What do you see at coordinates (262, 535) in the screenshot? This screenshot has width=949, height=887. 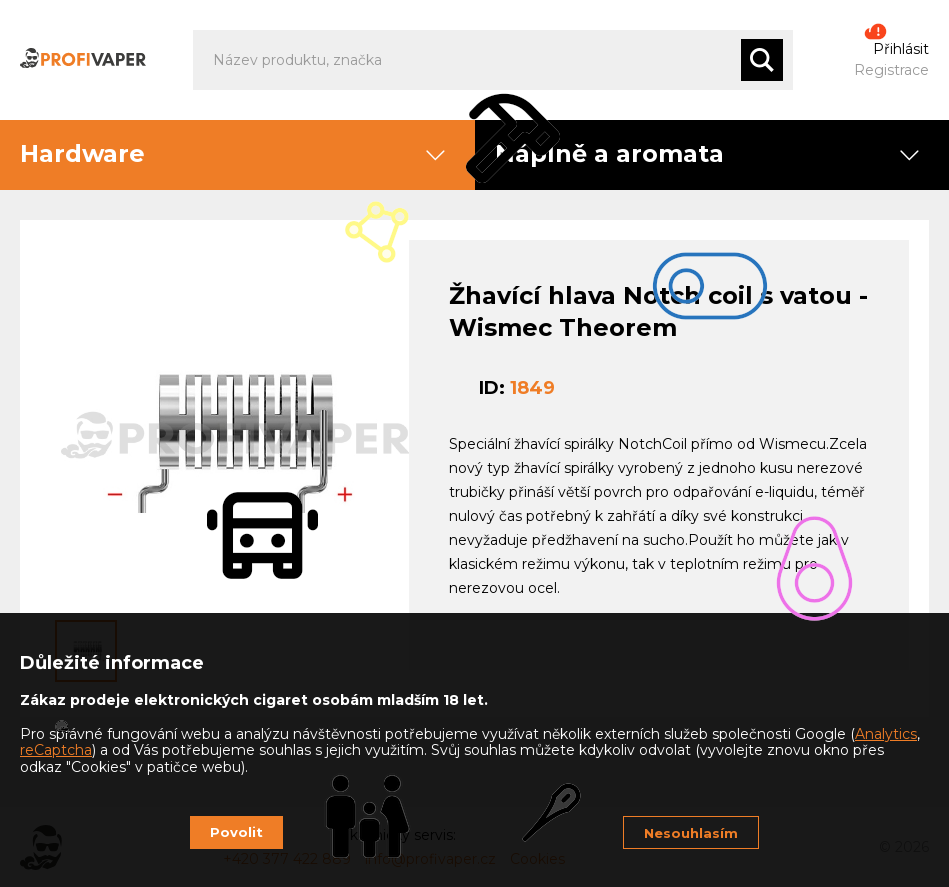 I see `view bus routes or schedules` at bounding box center [262, 535].